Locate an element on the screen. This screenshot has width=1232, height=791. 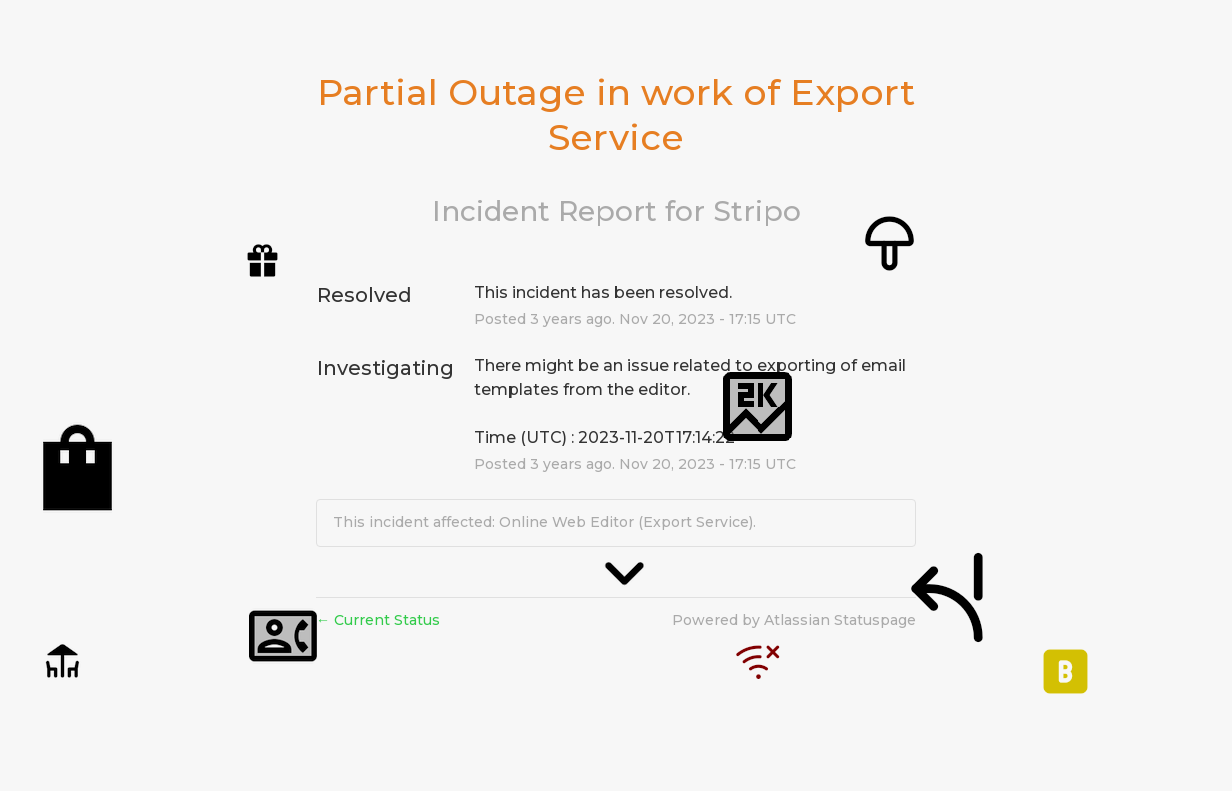
view your shopping cart is located at coordinates (77, 467).